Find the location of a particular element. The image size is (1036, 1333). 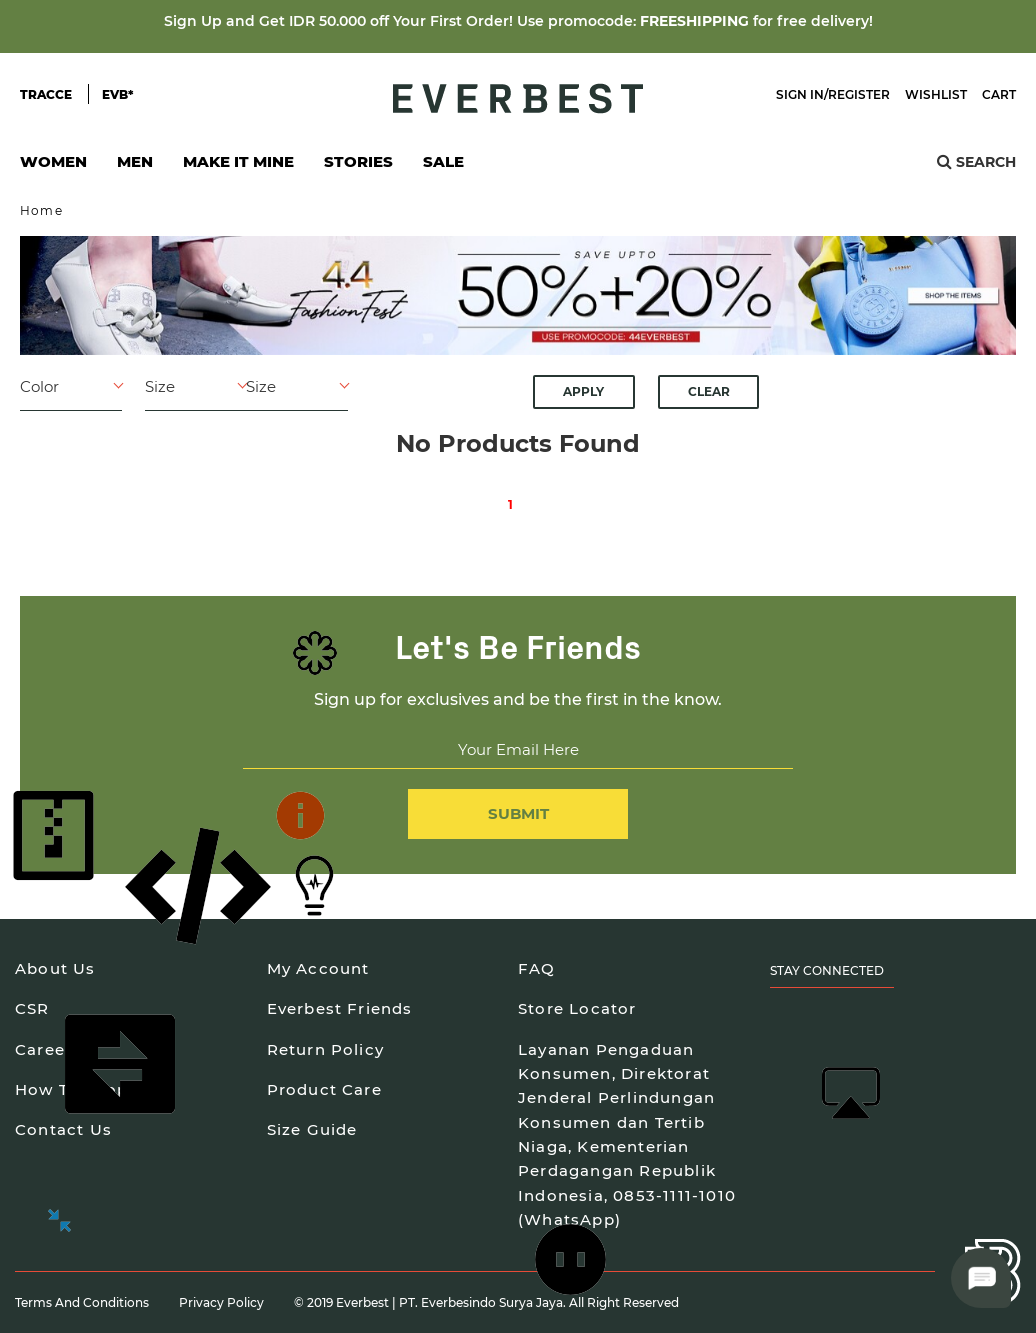

devbox logo - a development environment tool is located at coordinates (198, 886).